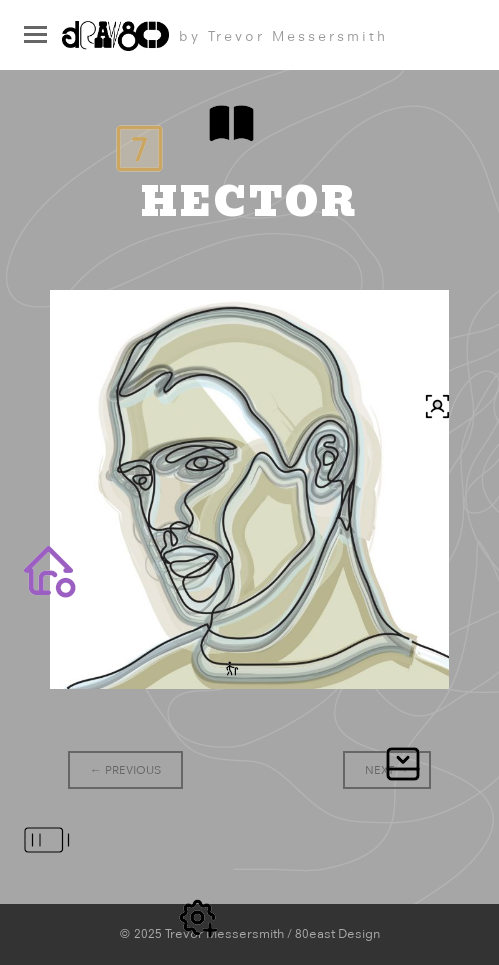 The image size is (499, 965). I want to click on open your library or reading list, so click(231, 123).